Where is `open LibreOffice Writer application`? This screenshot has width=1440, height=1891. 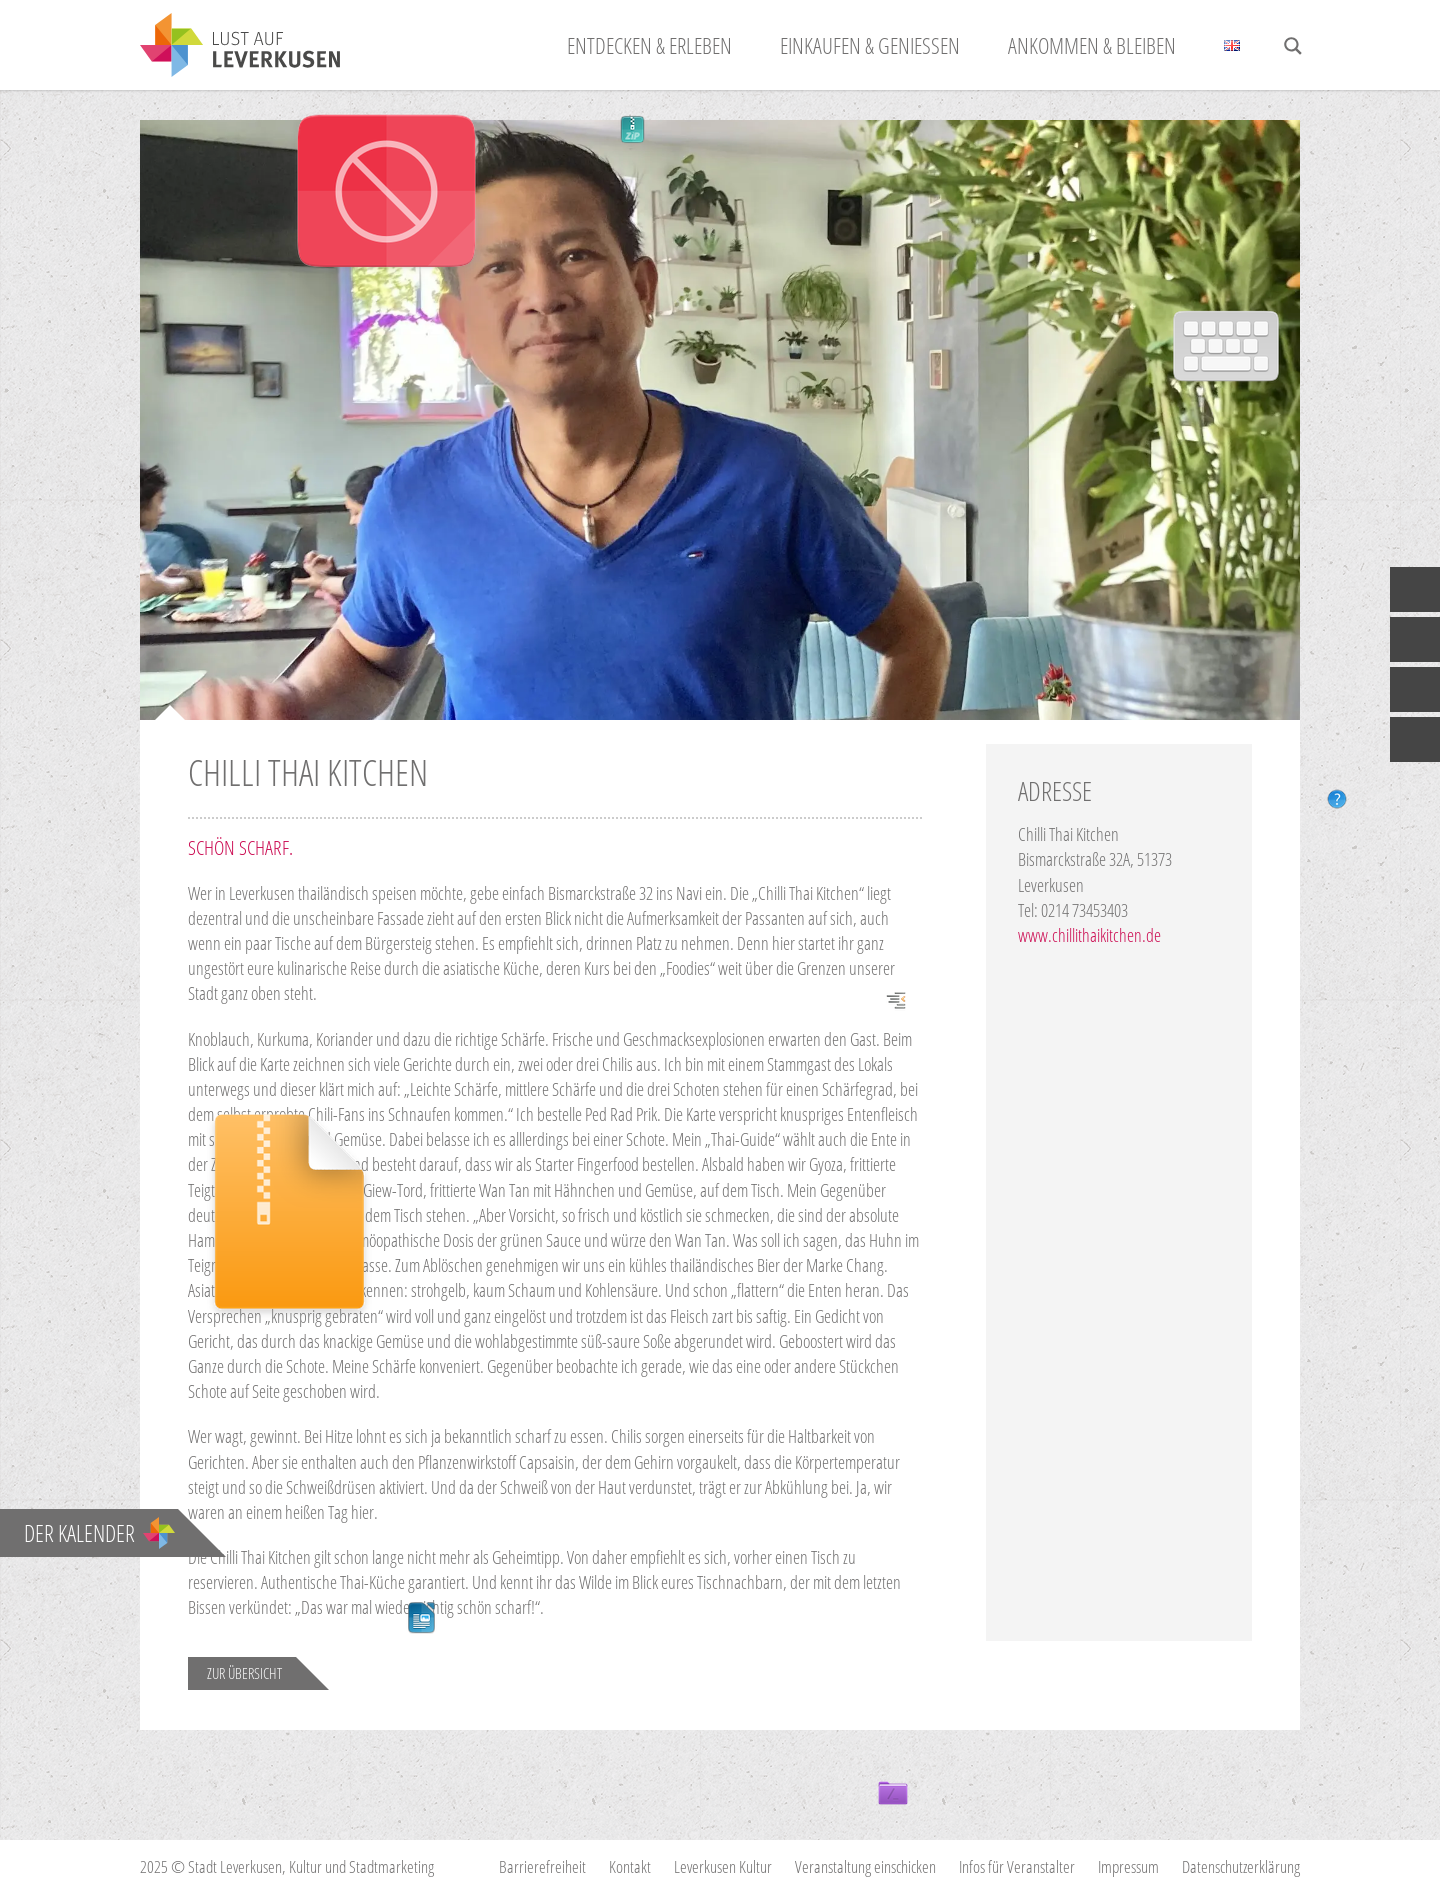
open LibreOffice Writer application is located at coordinates (421, 1617).